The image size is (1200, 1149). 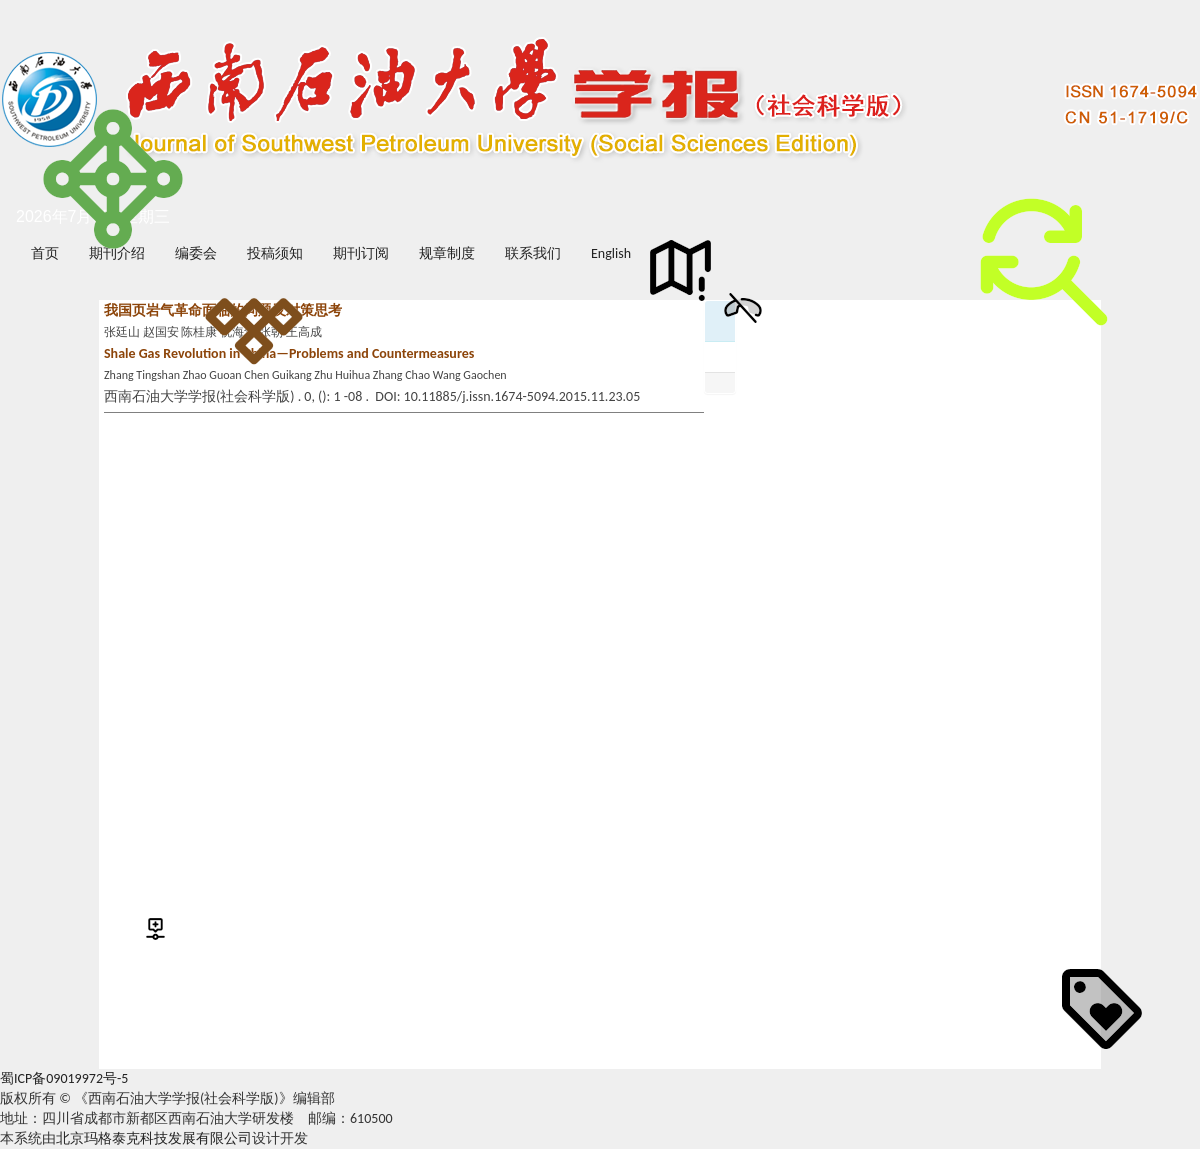 What do you see at coordinates (1102, 1009) in the screenshot?
I see `access loyalty rewards or points` at bounding box center [1102, 1009].